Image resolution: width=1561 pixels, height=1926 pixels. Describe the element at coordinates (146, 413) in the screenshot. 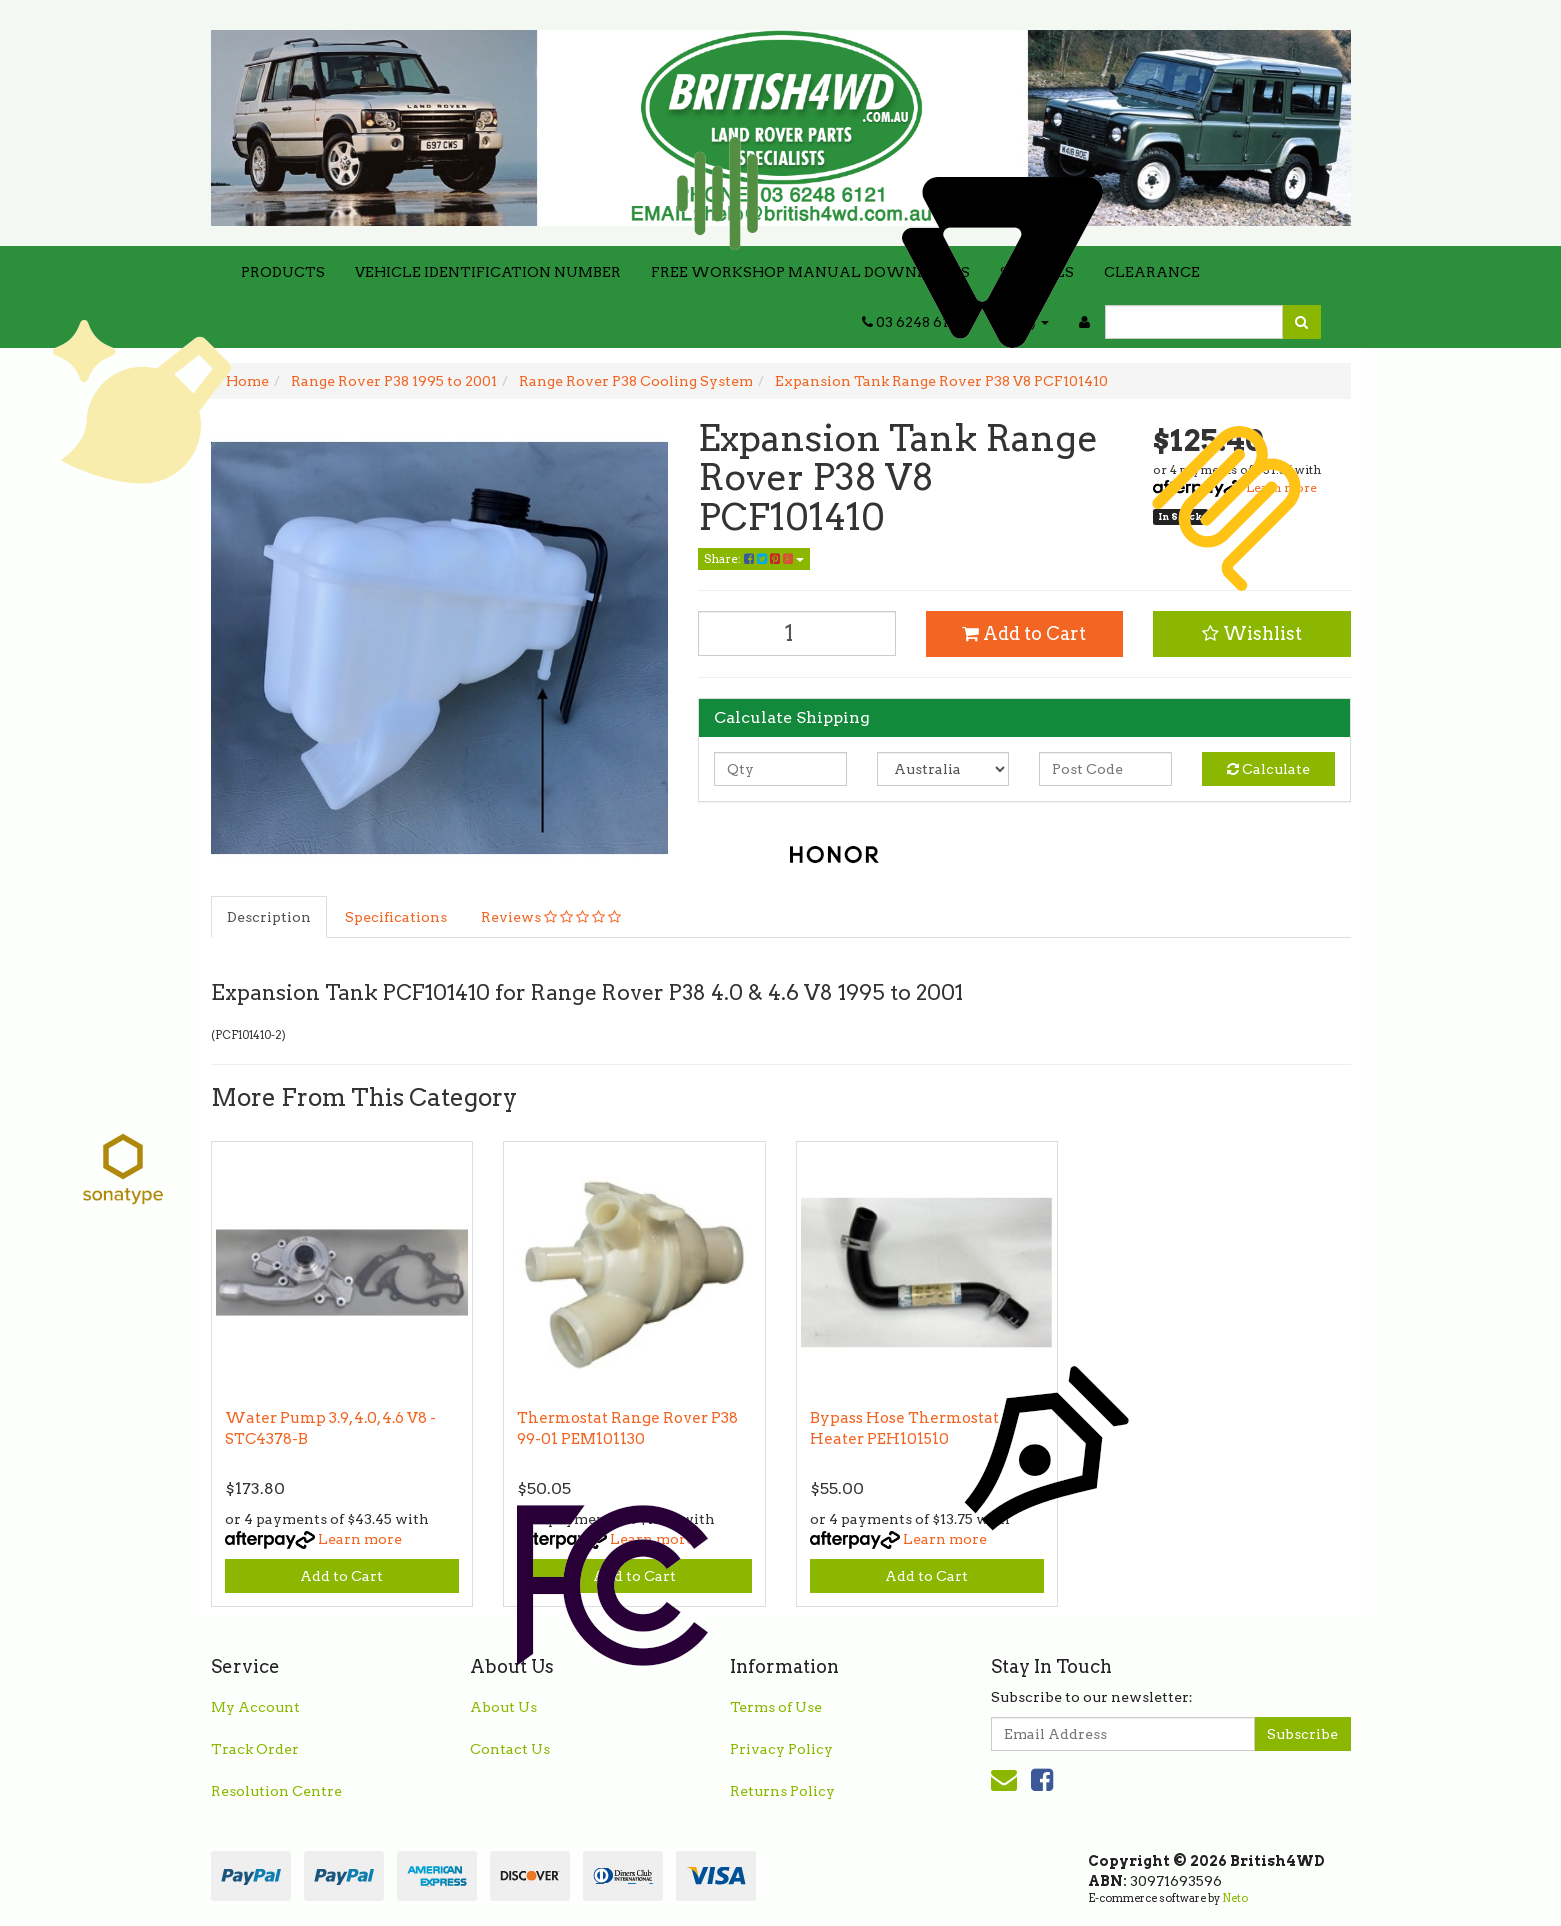

I see `activate AI-powered brush or painting tool` at that location.